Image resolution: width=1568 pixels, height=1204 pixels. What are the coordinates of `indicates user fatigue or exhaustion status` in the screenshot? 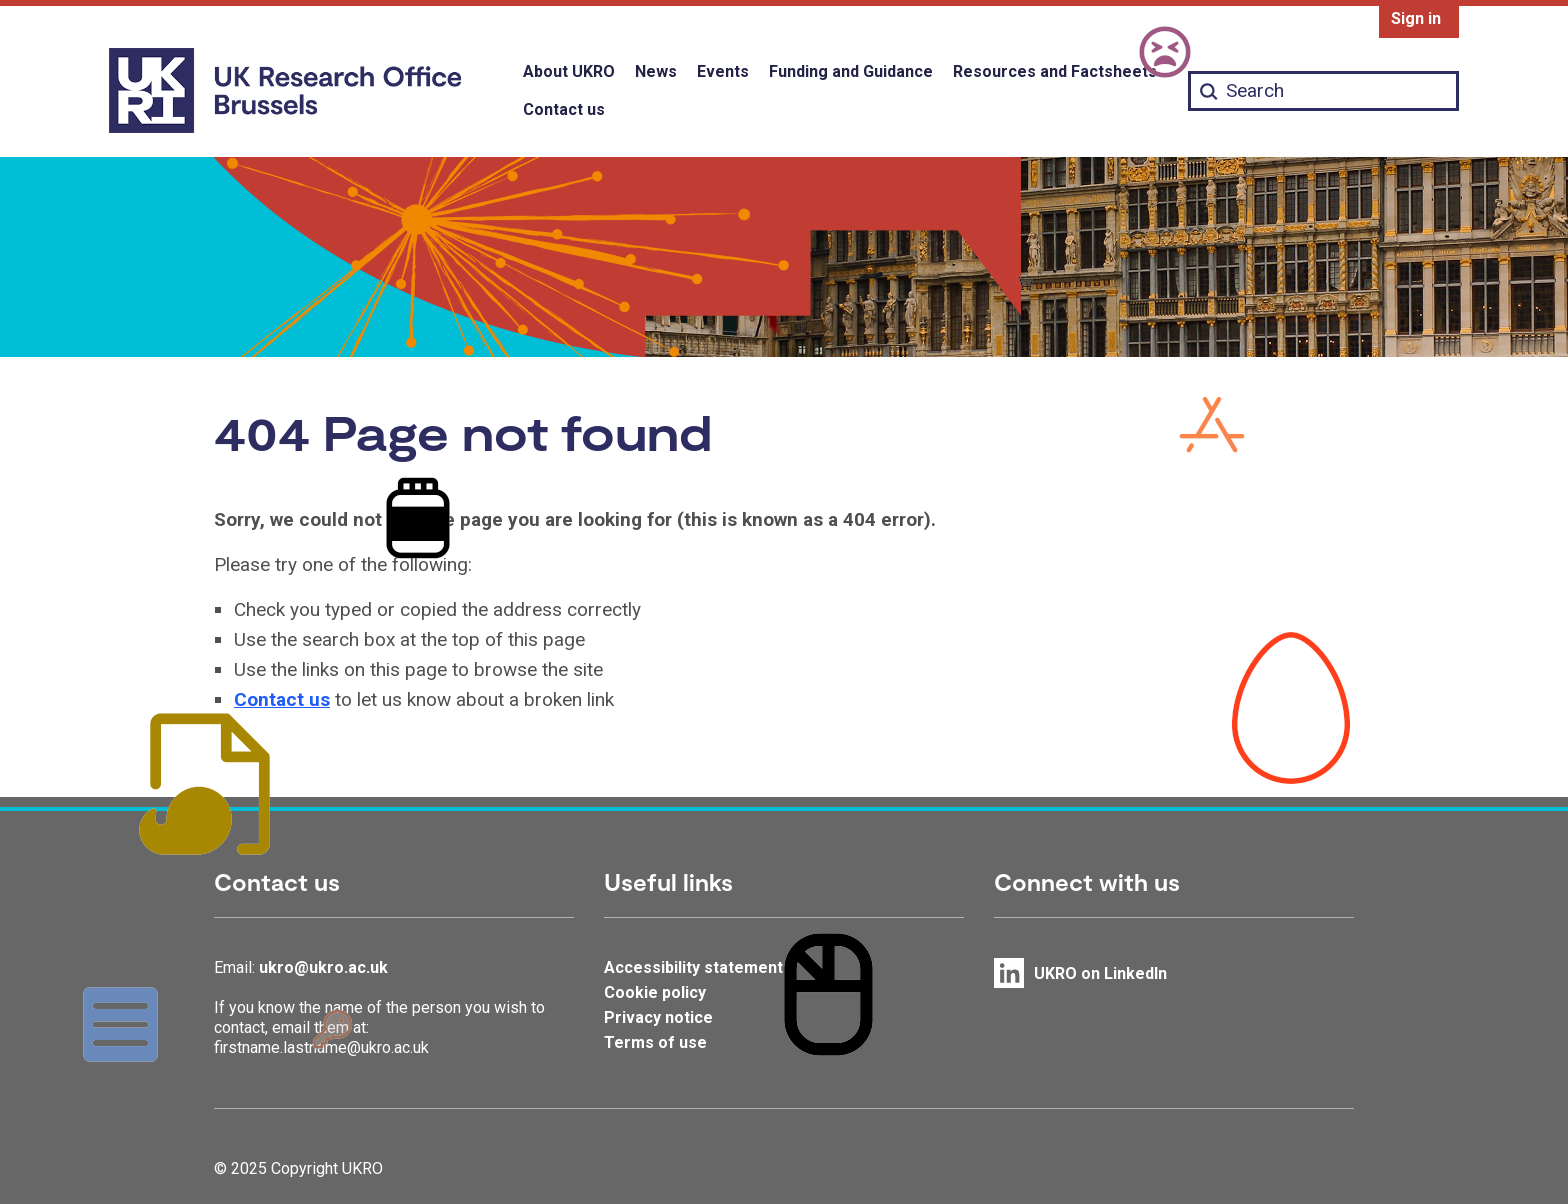 It's located at (1165, 52).